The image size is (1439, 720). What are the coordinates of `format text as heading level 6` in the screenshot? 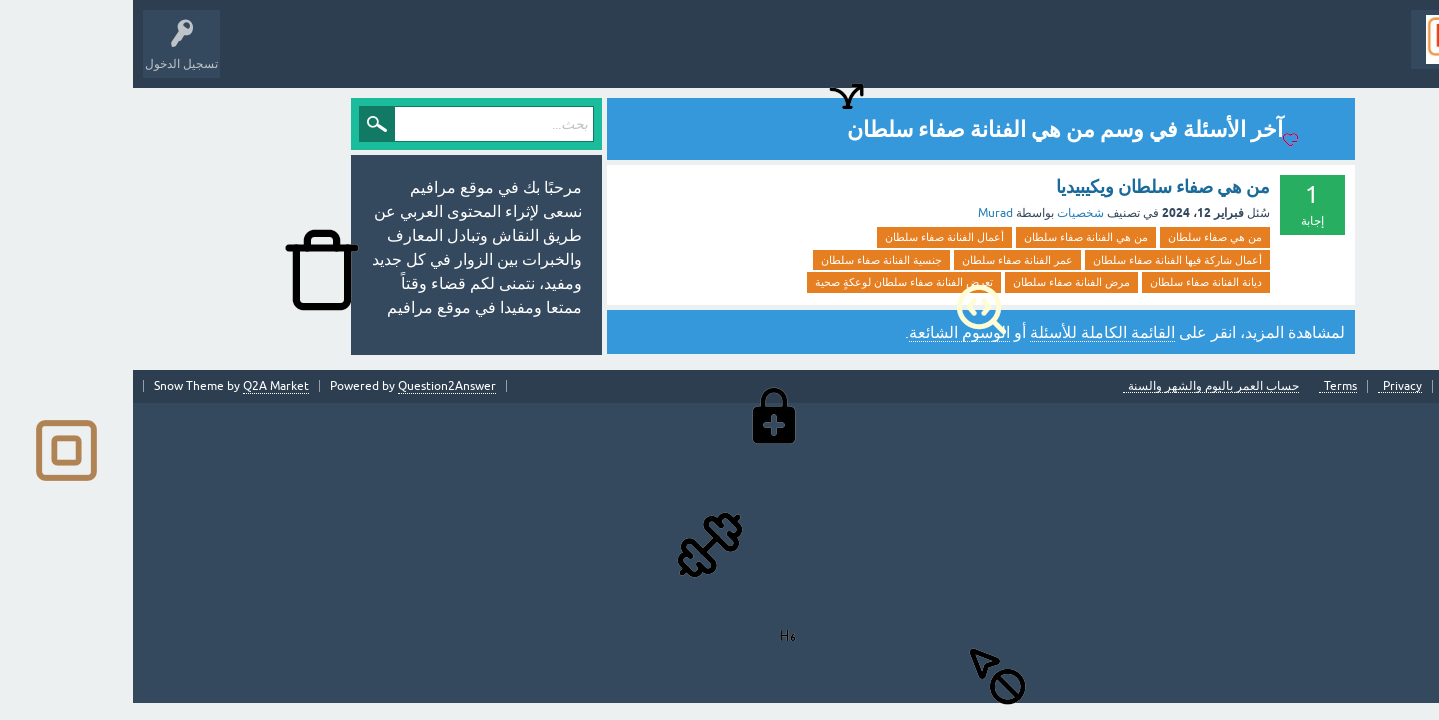 It's located at (787, 635).